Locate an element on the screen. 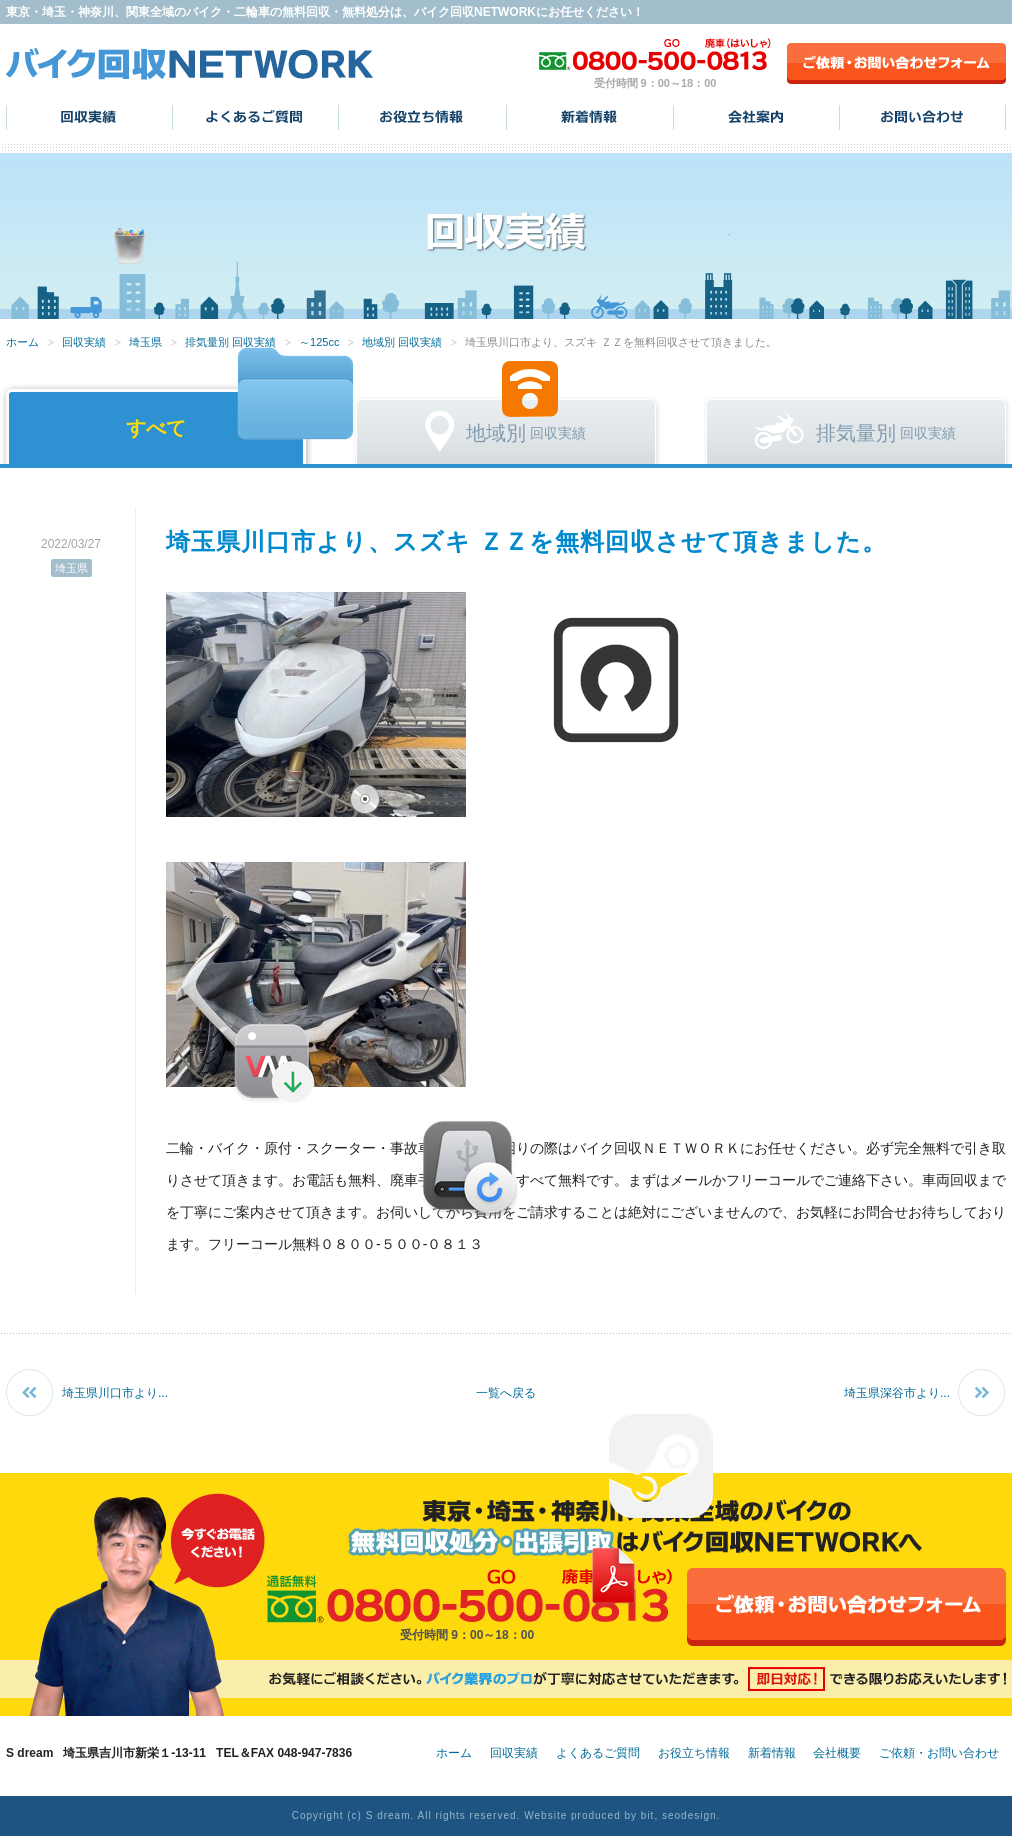 This screenshot has height=1836, width=1012. trash bin containing items ready to be emptied is located at coordinates (129, 246).